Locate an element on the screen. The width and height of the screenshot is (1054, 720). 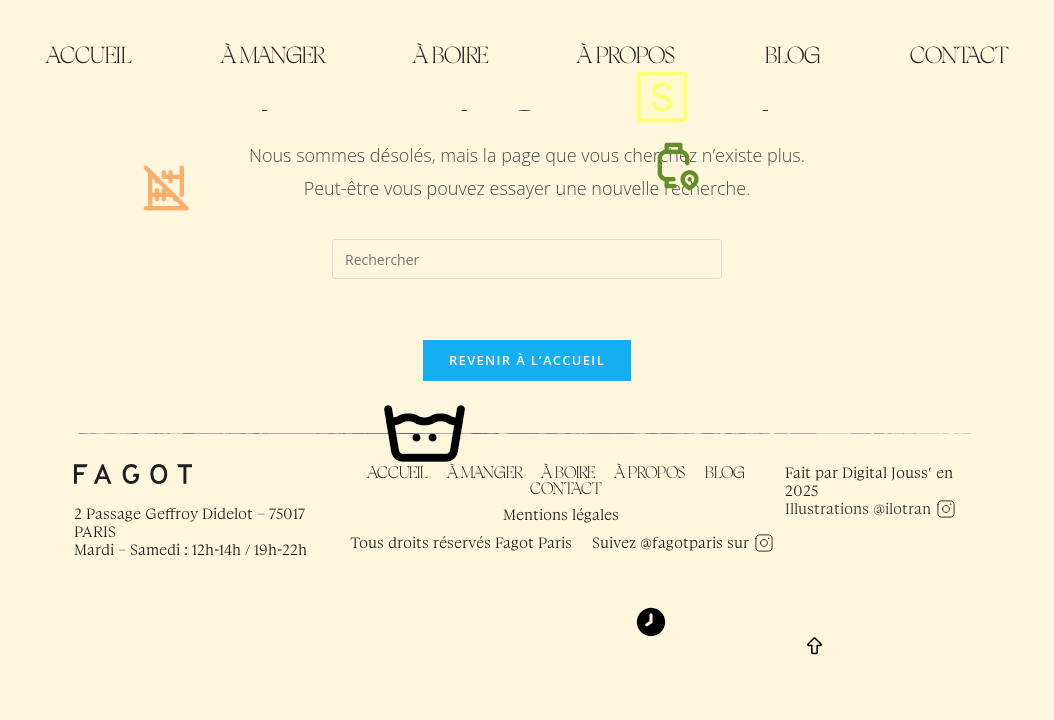
link to Stripe payment services is located at coordinates (662, 97).